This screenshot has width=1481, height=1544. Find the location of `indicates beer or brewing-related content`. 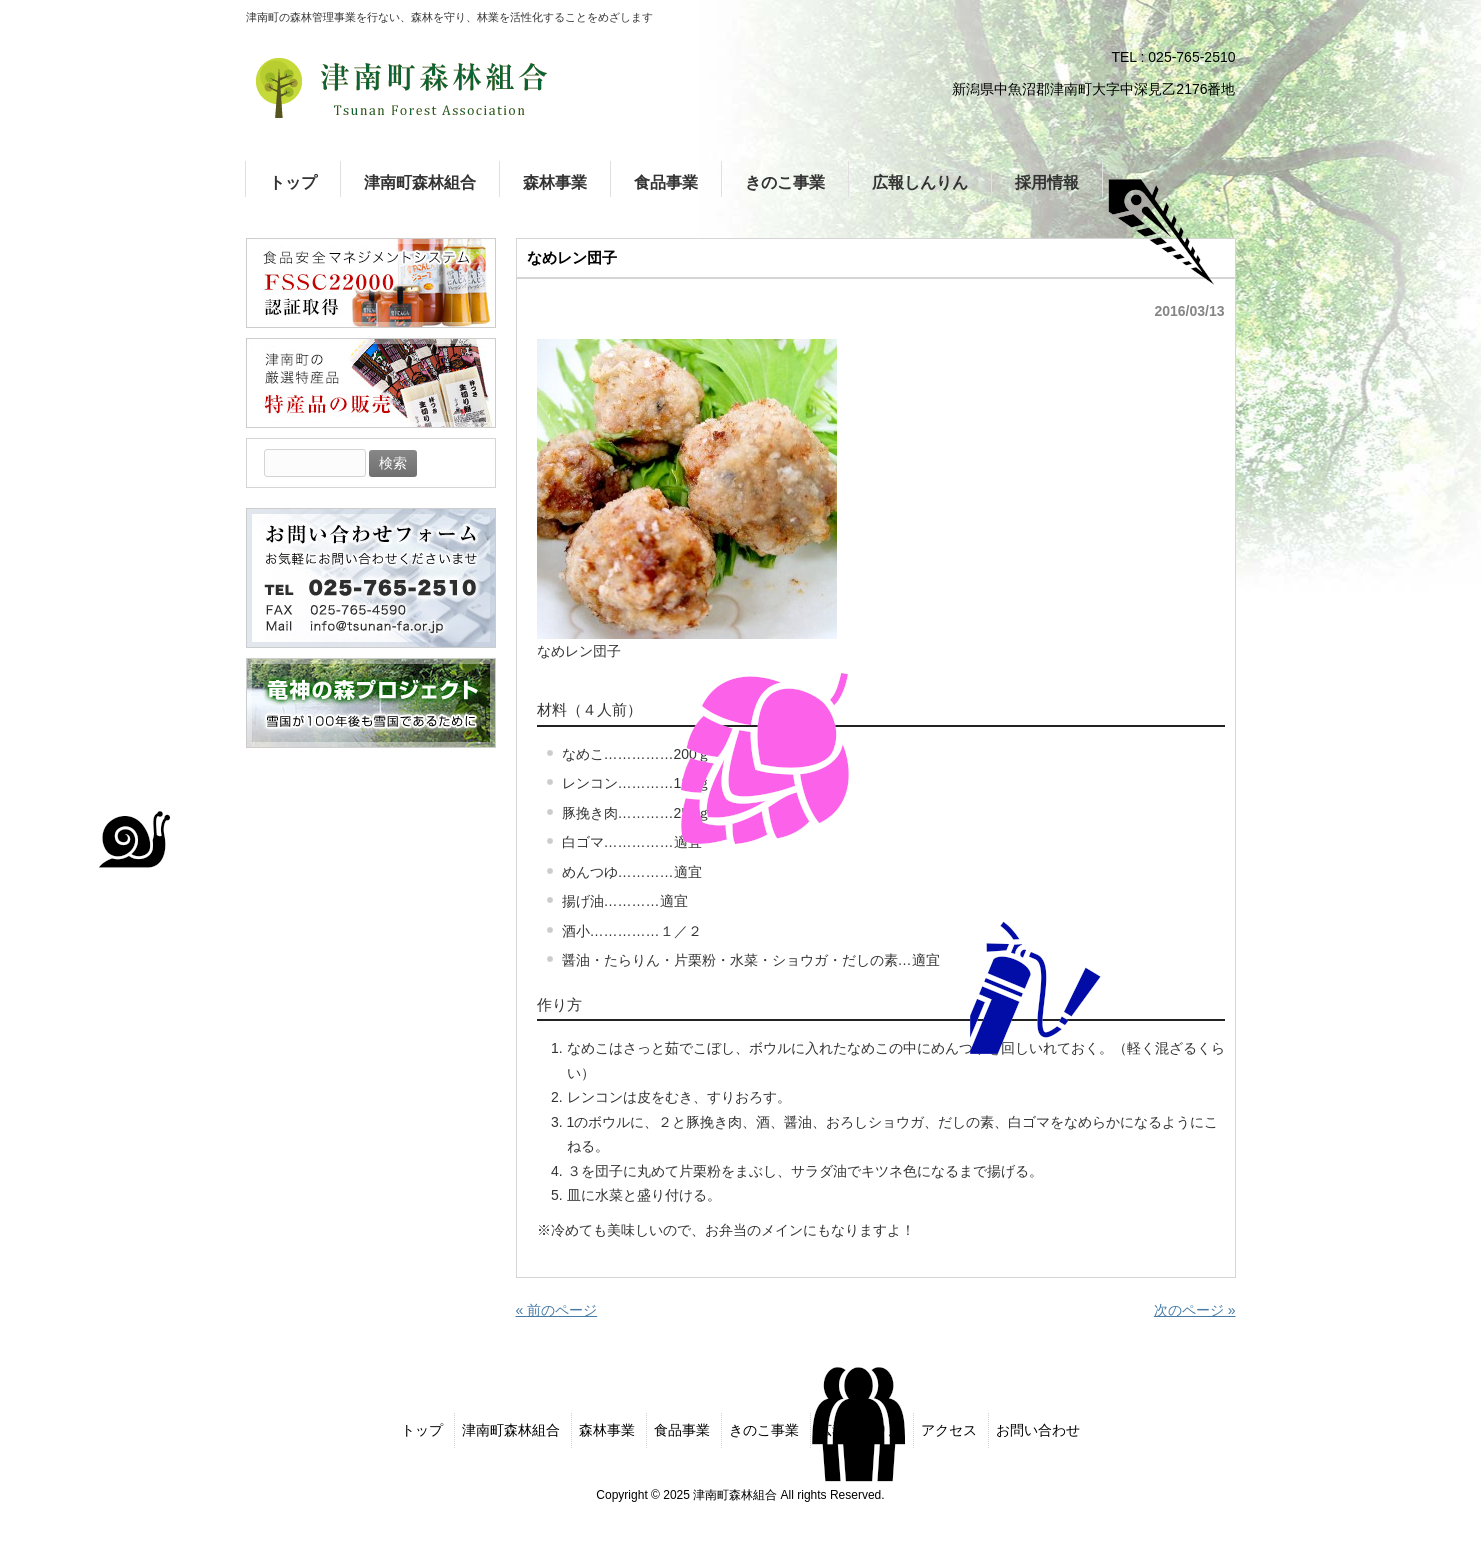

indicates beer or brewing-related content is located at coordinates (765, 758).